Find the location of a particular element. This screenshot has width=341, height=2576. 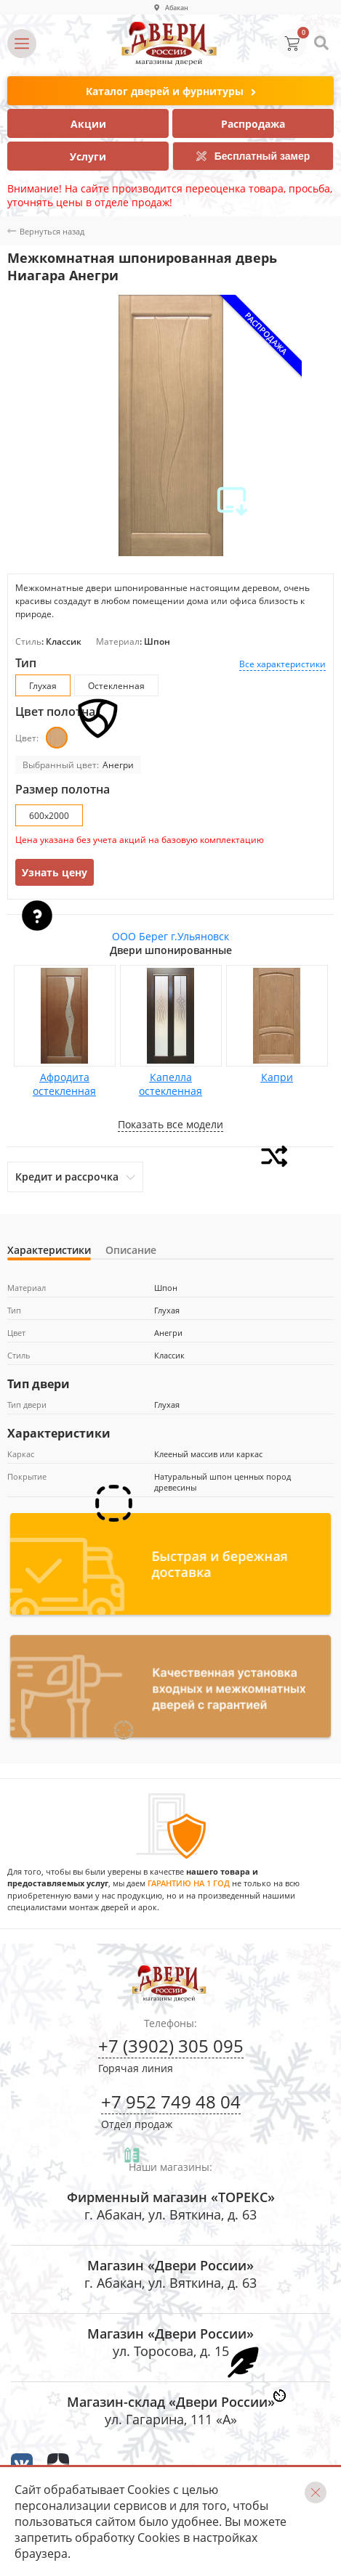

access design or editing tools is located at coordinates (132, 2155).